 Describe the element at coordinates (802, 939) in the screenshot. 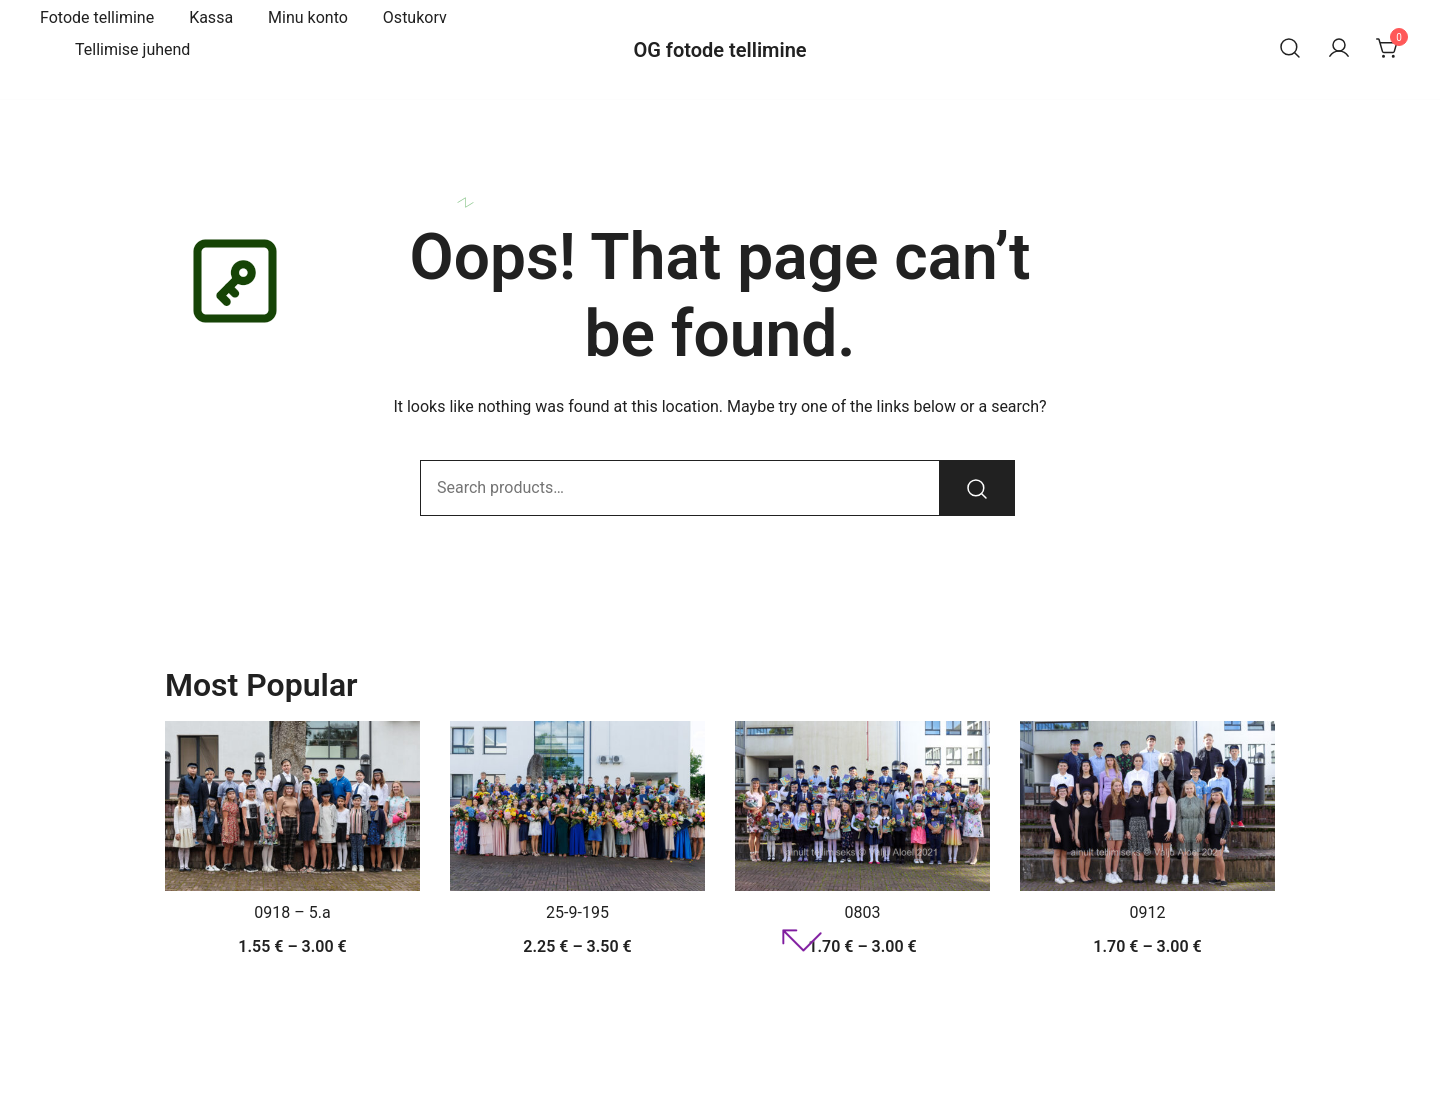

I see `go back or return to previous screen` at that location.